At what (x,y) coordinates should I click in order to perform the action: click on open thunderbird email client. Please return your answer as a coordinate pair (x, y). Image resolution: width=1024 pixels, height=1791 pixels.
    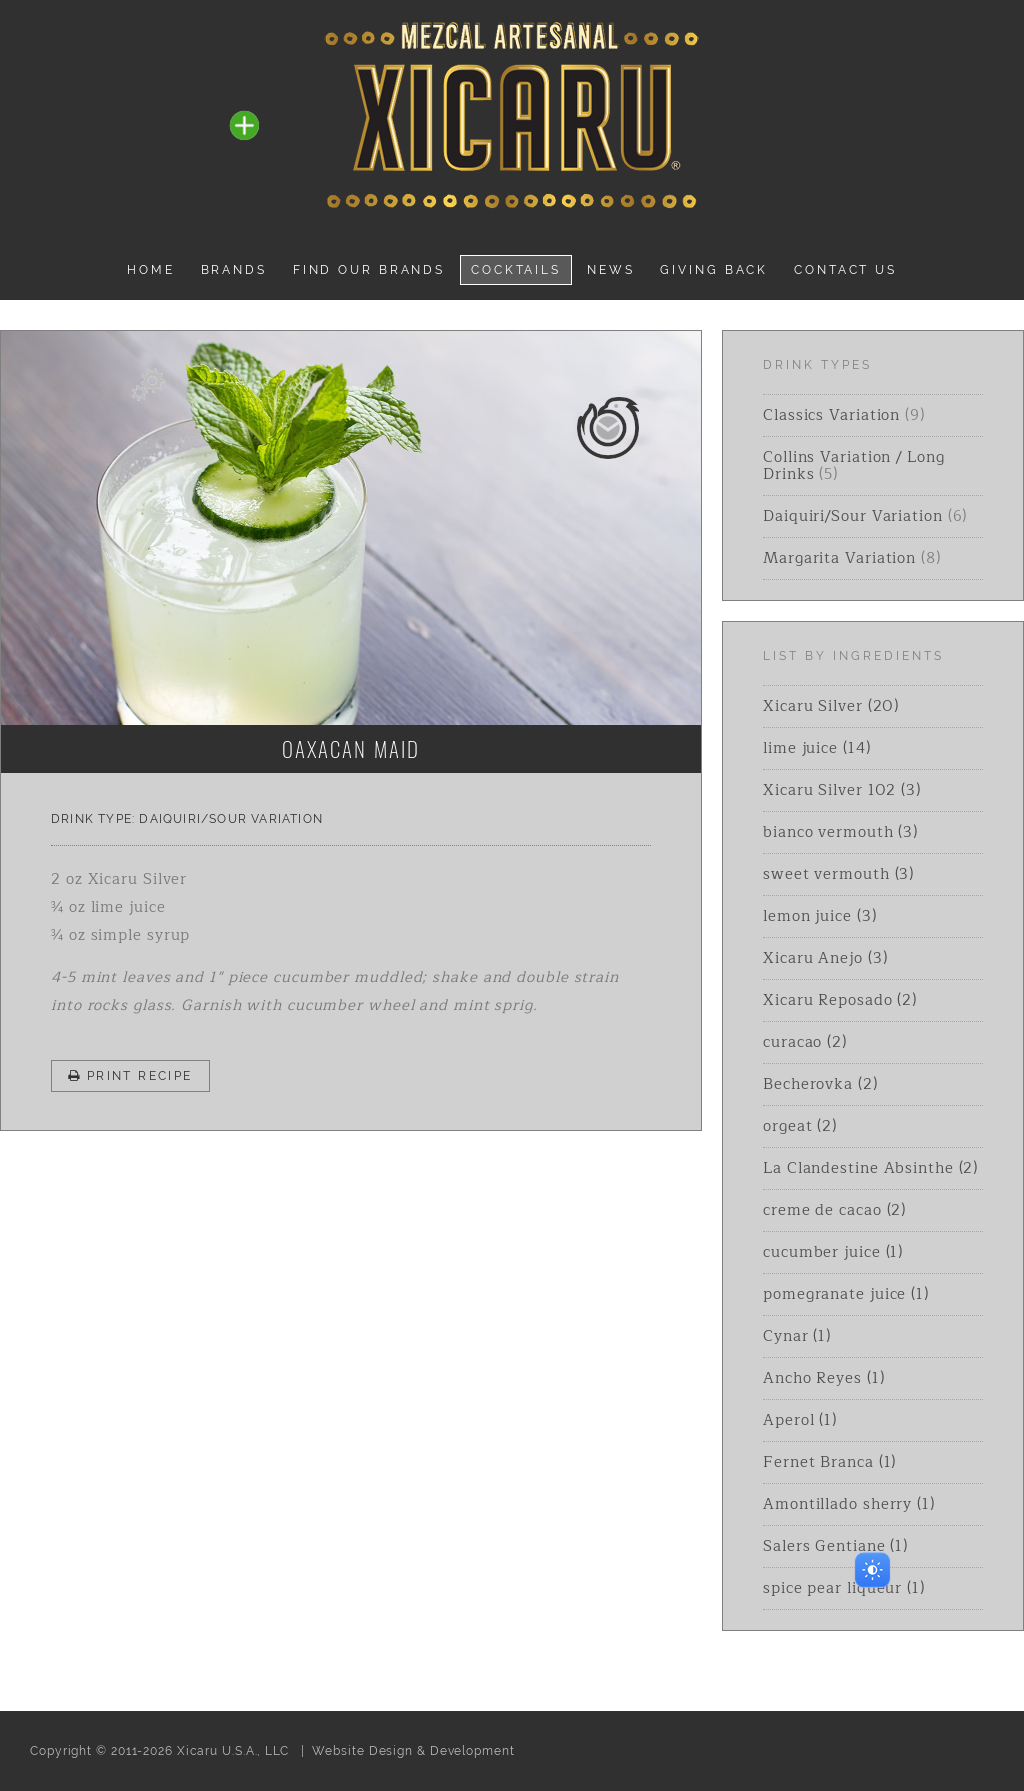
    Looking at the image, I should click on (608, 428).